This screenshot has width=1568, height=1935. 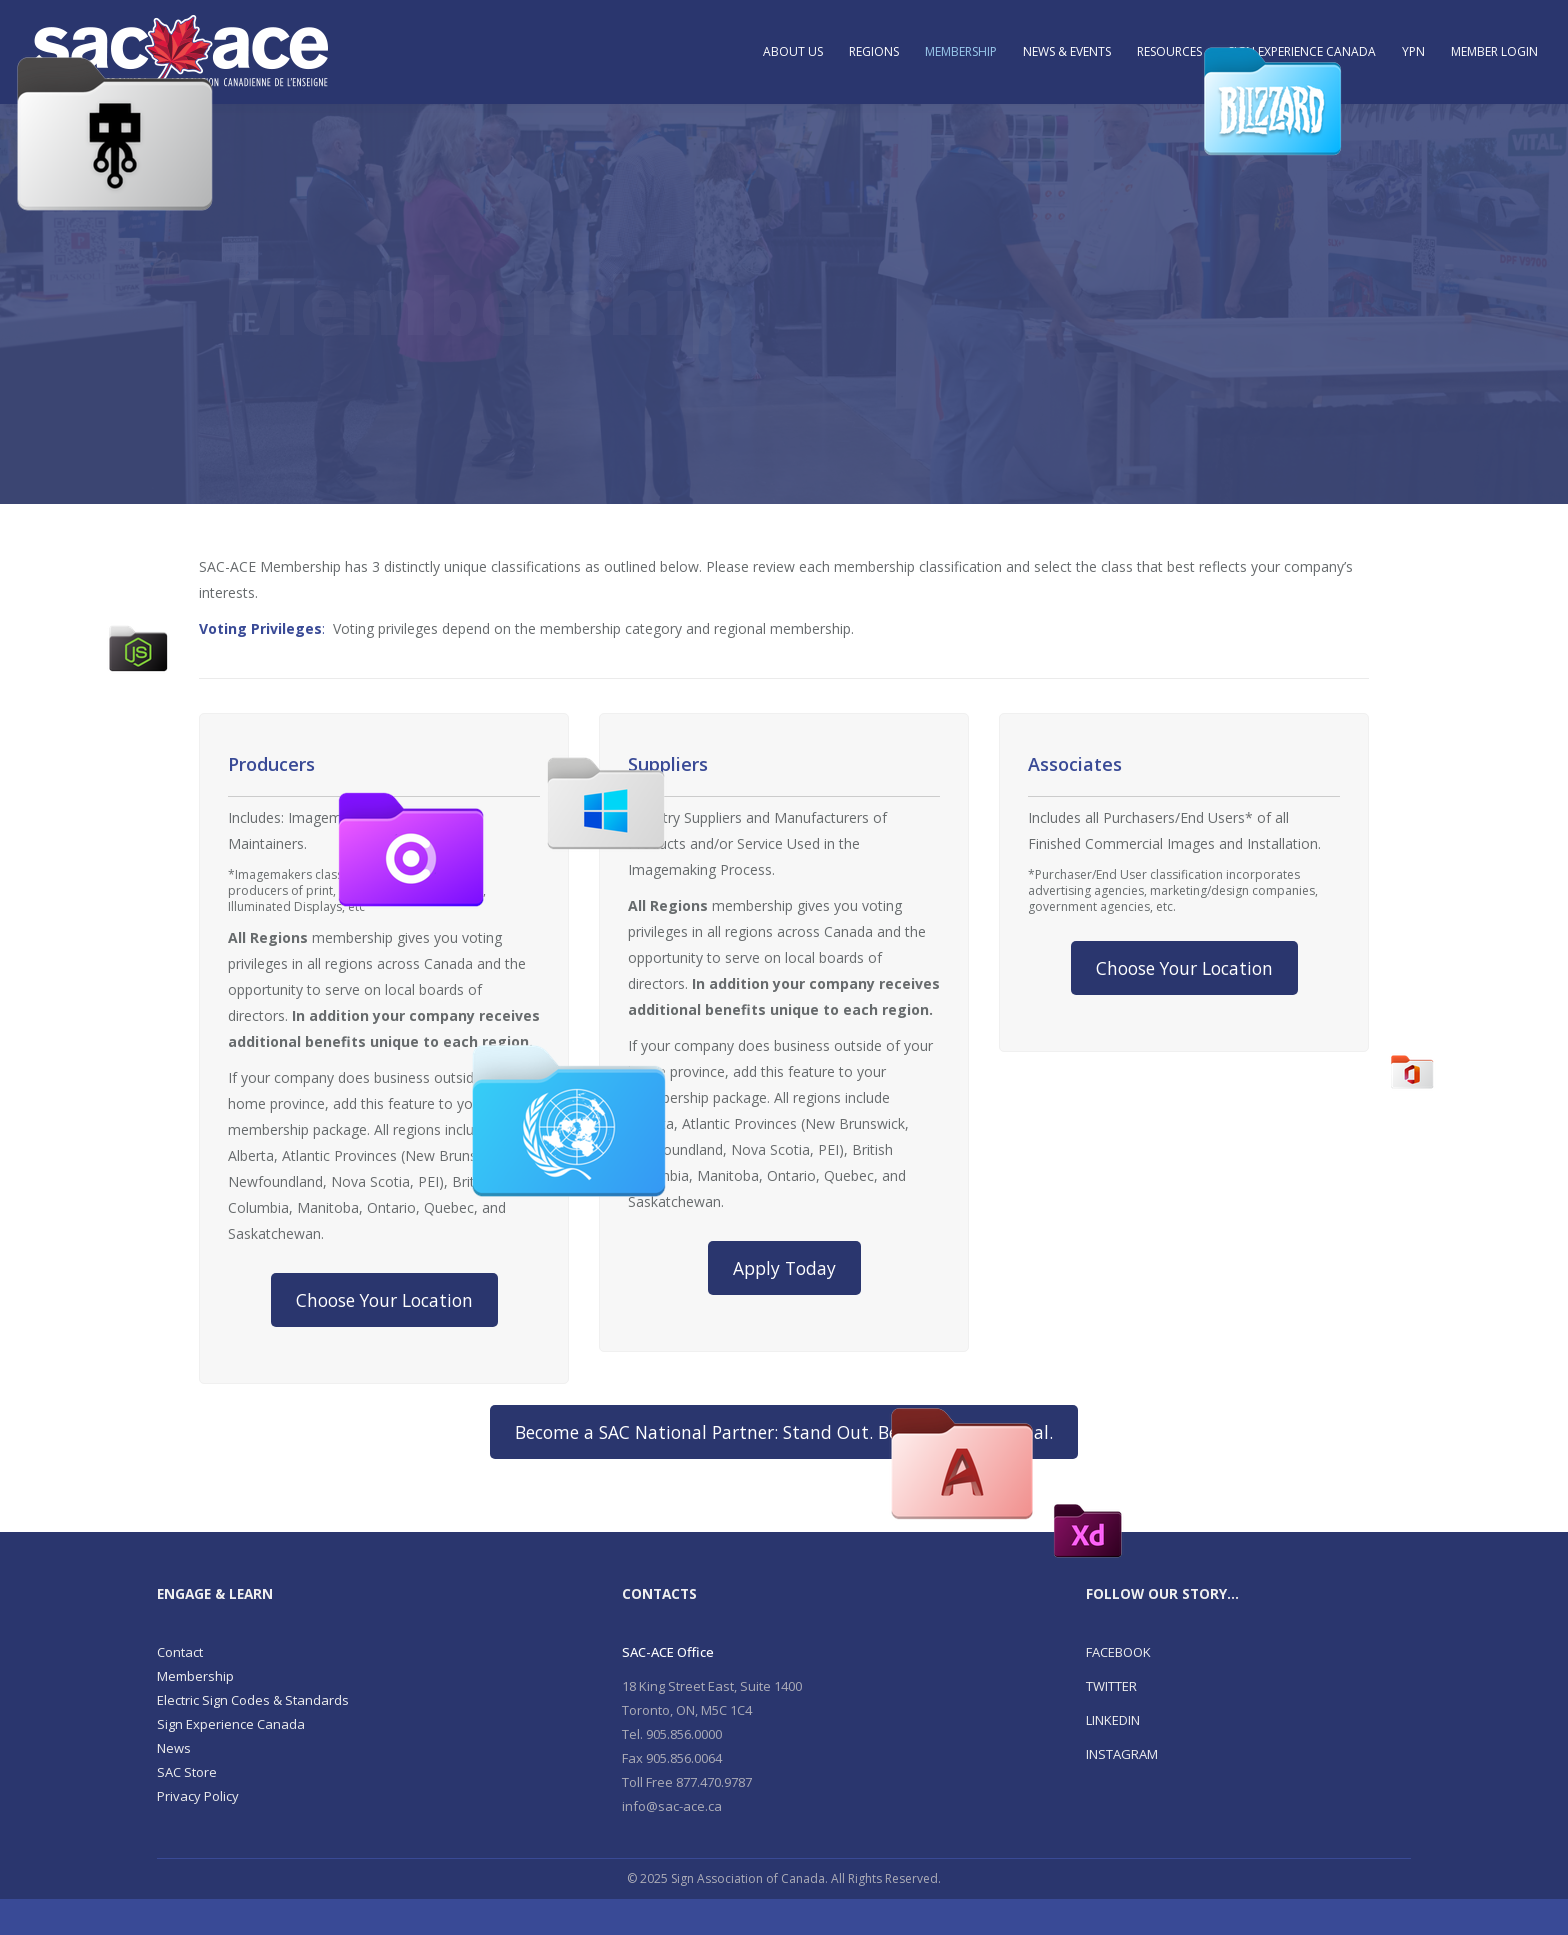 I want to click on folder containing Blizzard games or files, so click(x=1272, y=105).